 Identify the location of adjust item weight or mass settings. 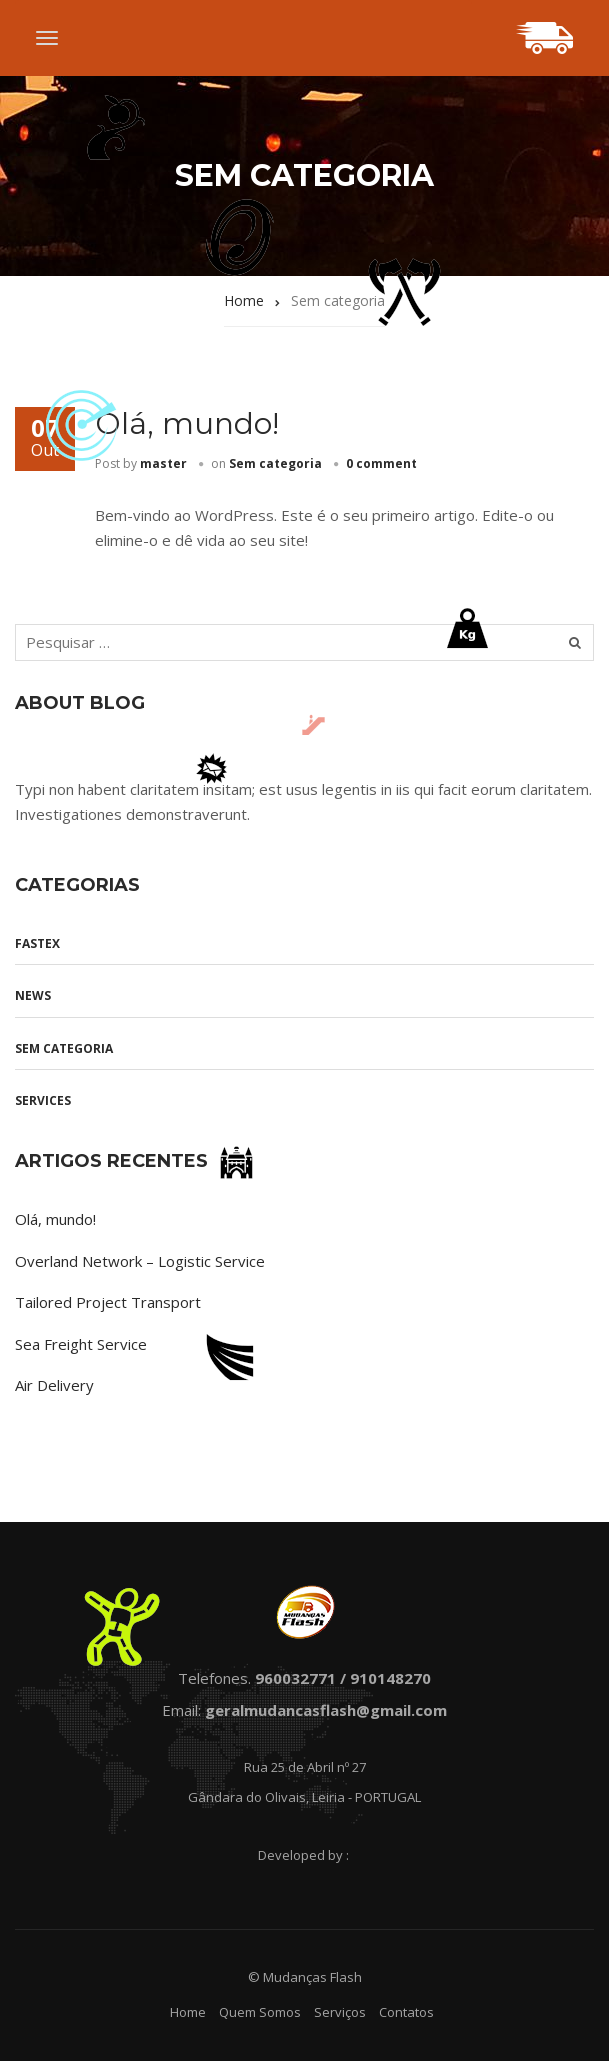
(467, 627).